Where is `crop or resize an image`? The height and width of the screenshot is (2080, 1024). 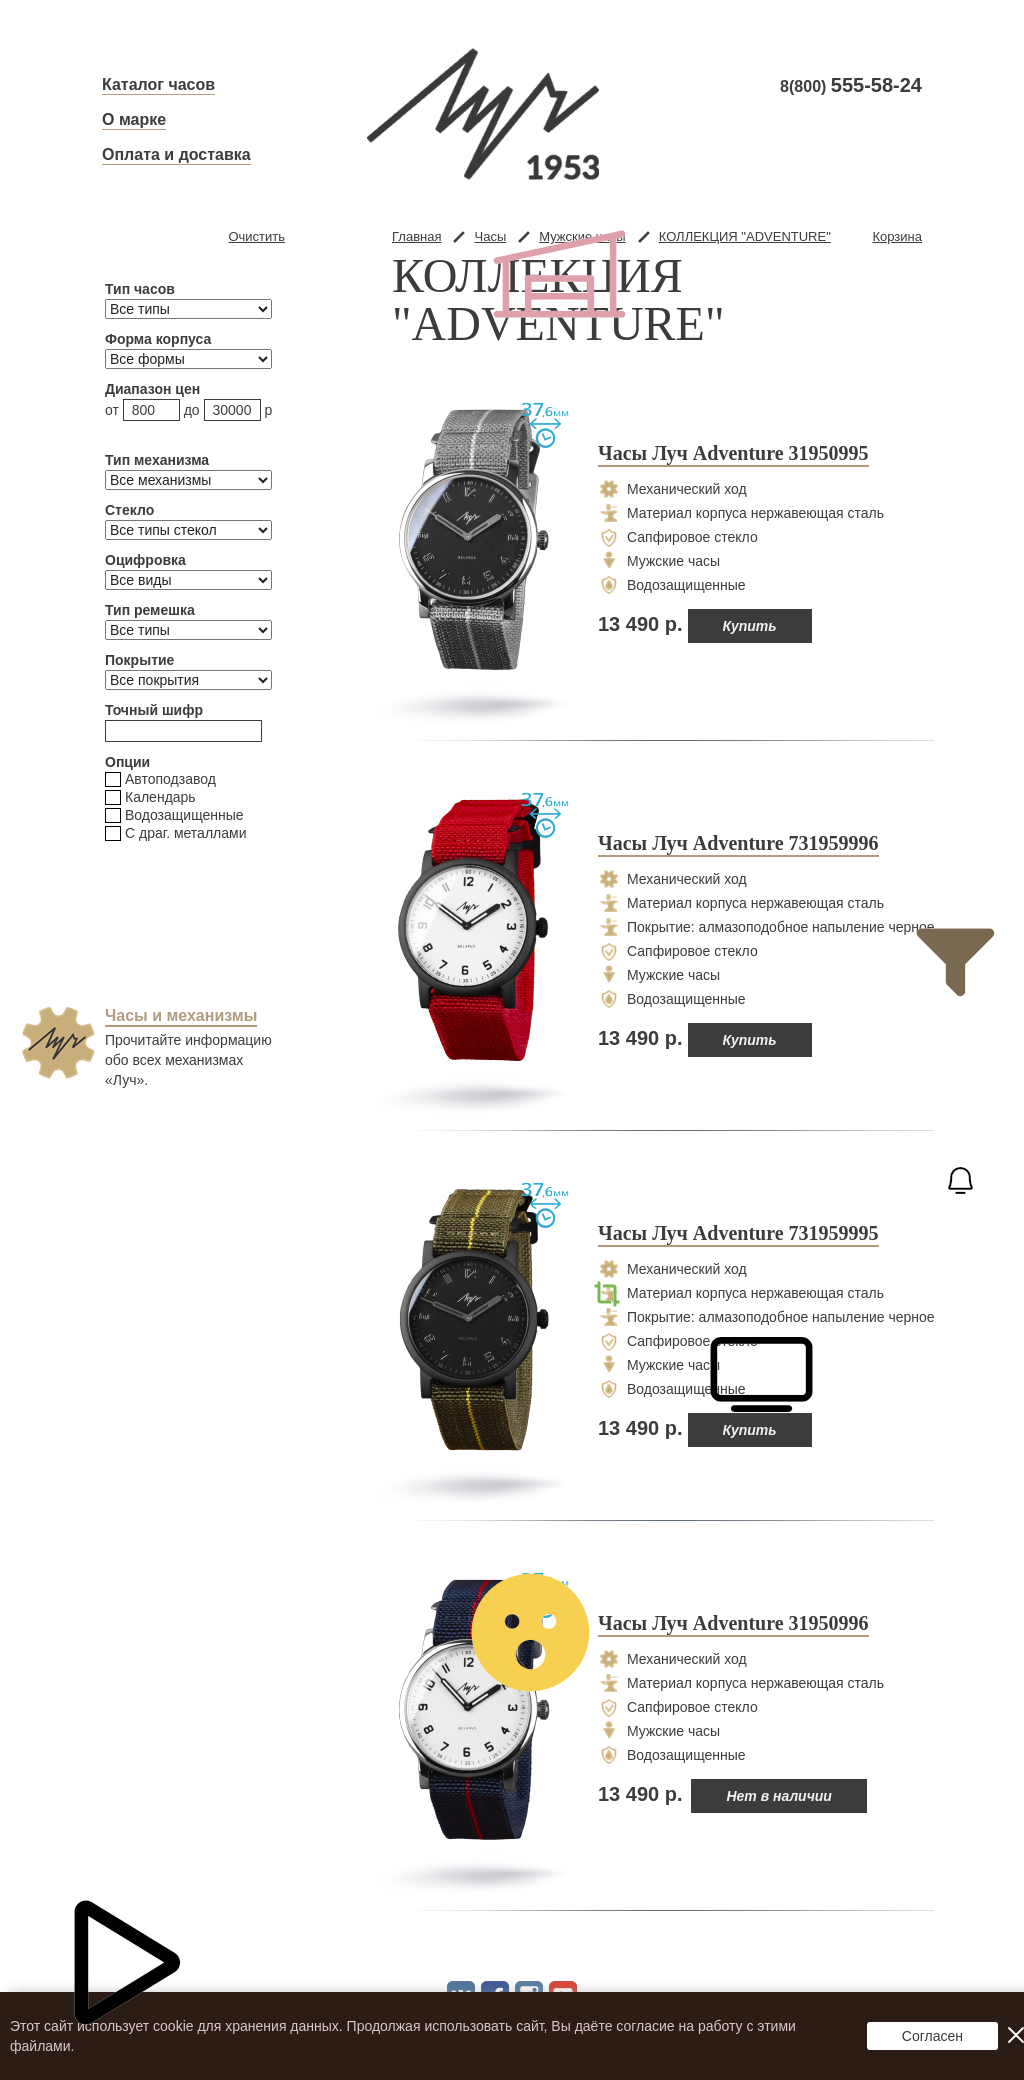
crop or resize an image is located at coordinates (607, 1294).